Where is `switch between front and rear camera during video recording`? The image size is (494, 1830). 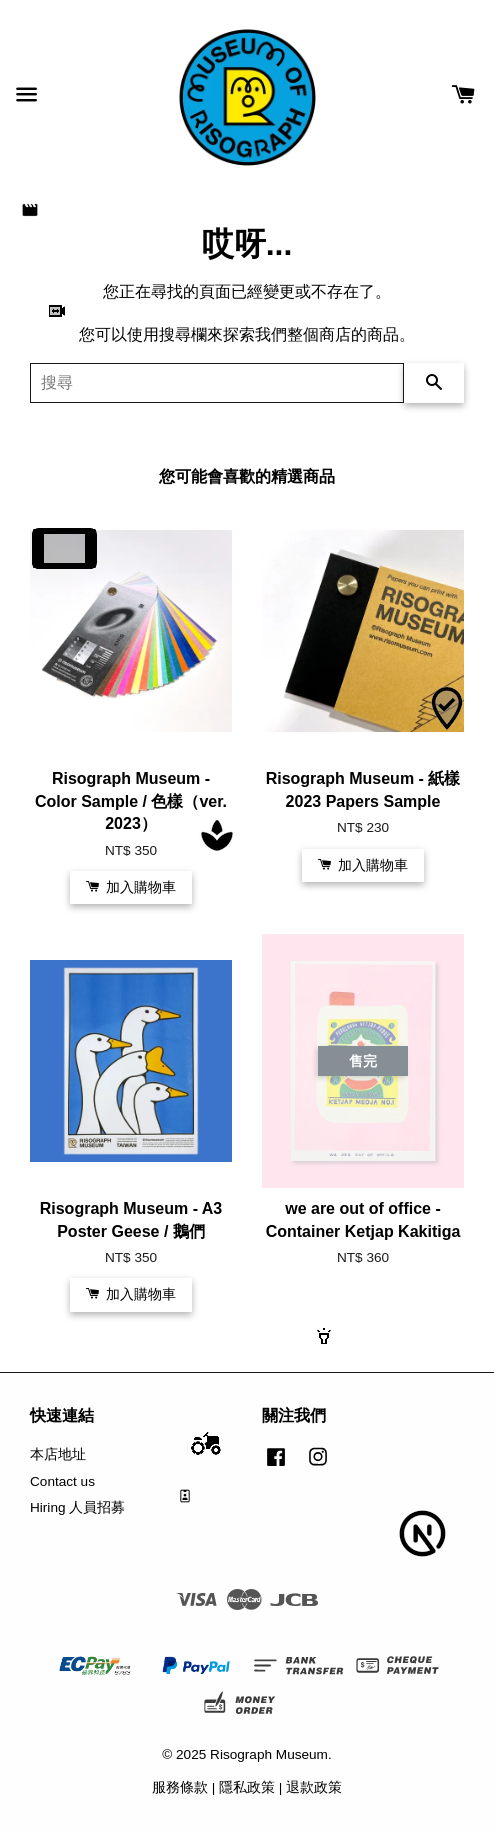 switch between front and rear camera during video recording is located at coordinates (57, 311).